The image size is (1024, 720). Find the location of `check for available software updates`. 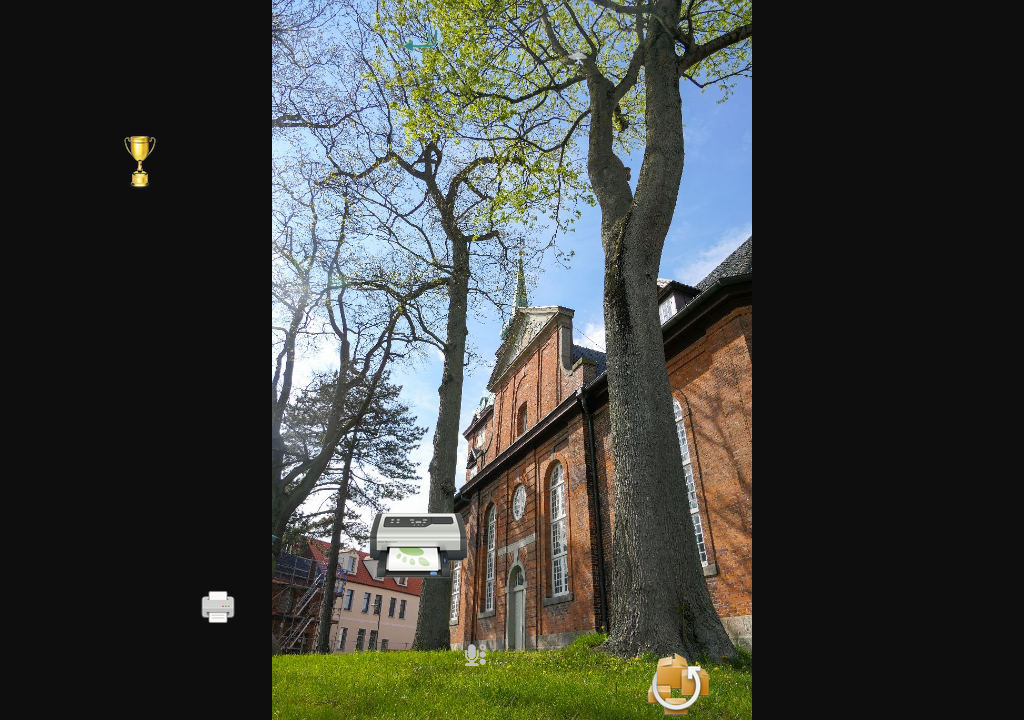

check for available software updates is located at coordinates (677, 680).